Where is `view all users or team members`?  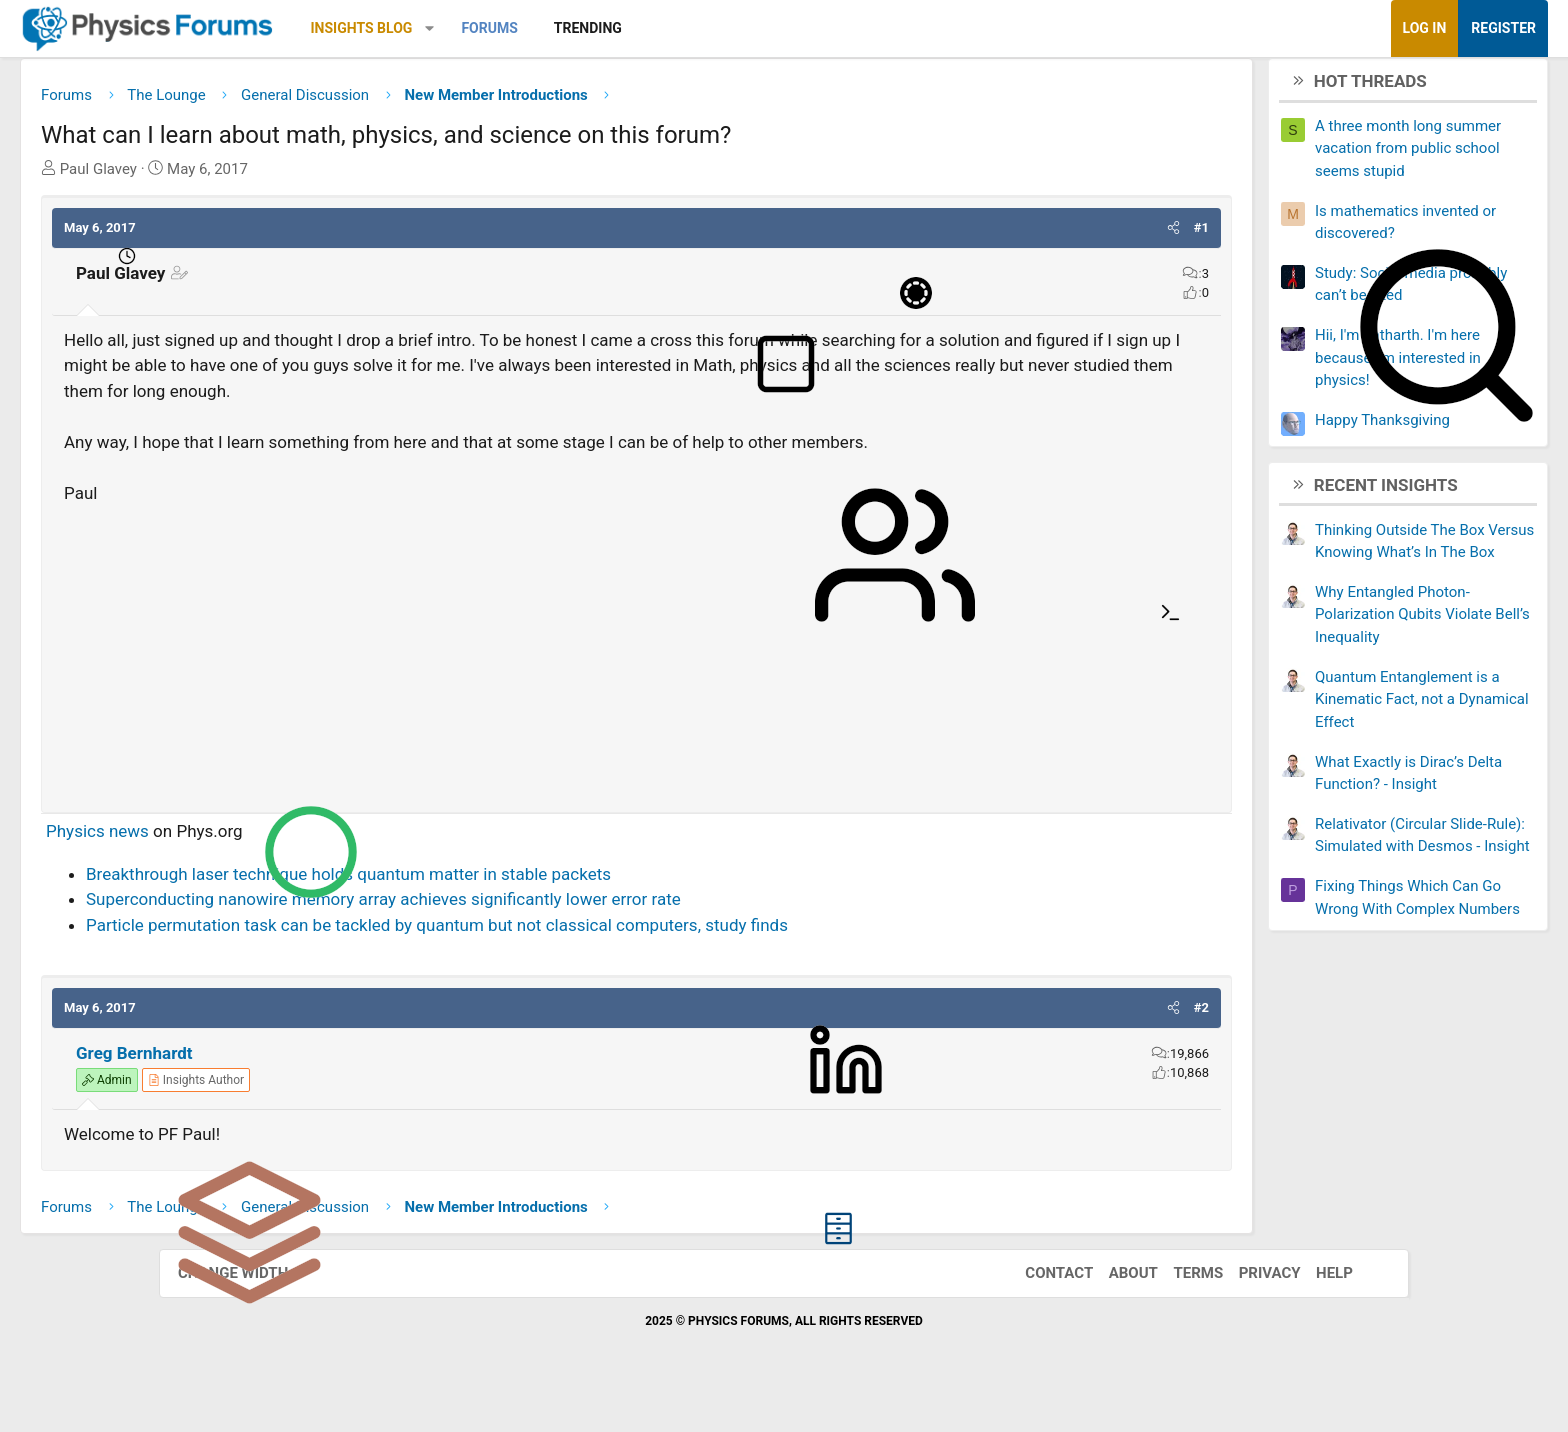
view all users or team members is located at coordinates (895, 555).